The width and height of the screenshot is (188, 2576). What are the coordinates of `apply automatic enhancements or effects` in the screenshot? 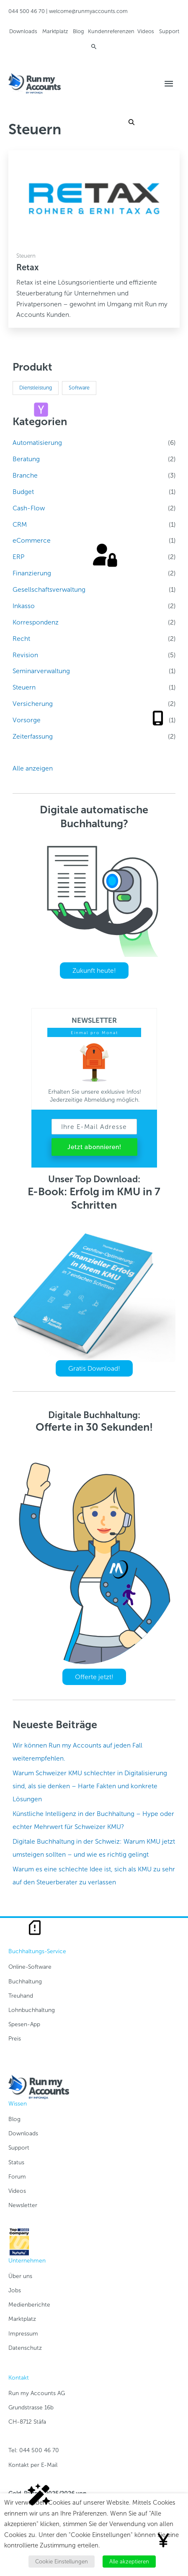 It's located at (39, 2495).